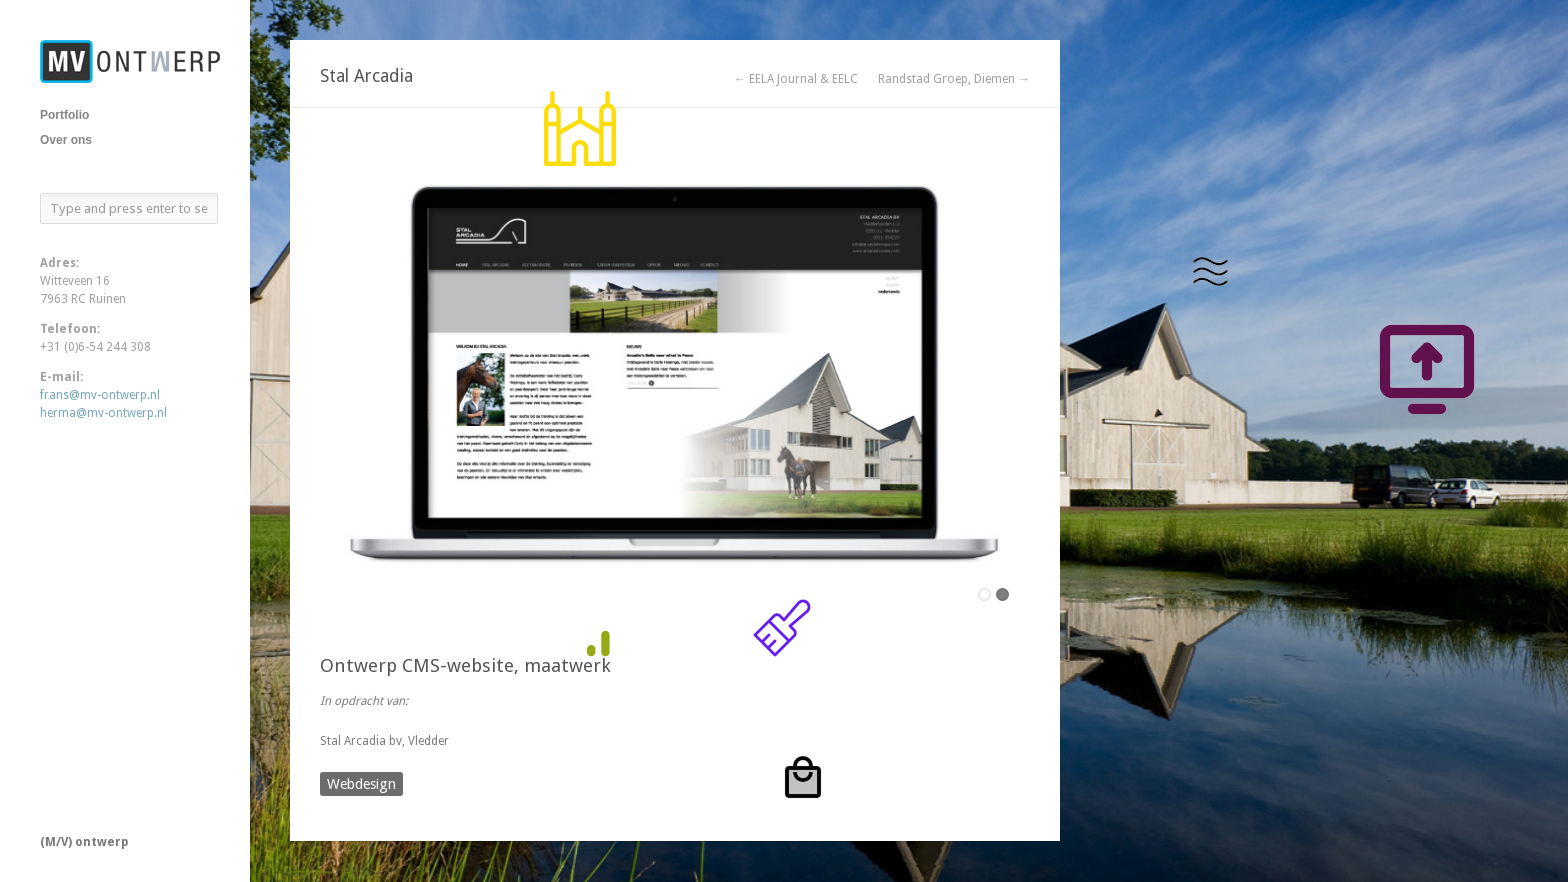 Image resolution: width=1568 pixels, height=882 pixels. What do you see at coordinates (783, 627) in the screenshot?
I see `access painting or drawing tools` at bounding box center [783, 627].